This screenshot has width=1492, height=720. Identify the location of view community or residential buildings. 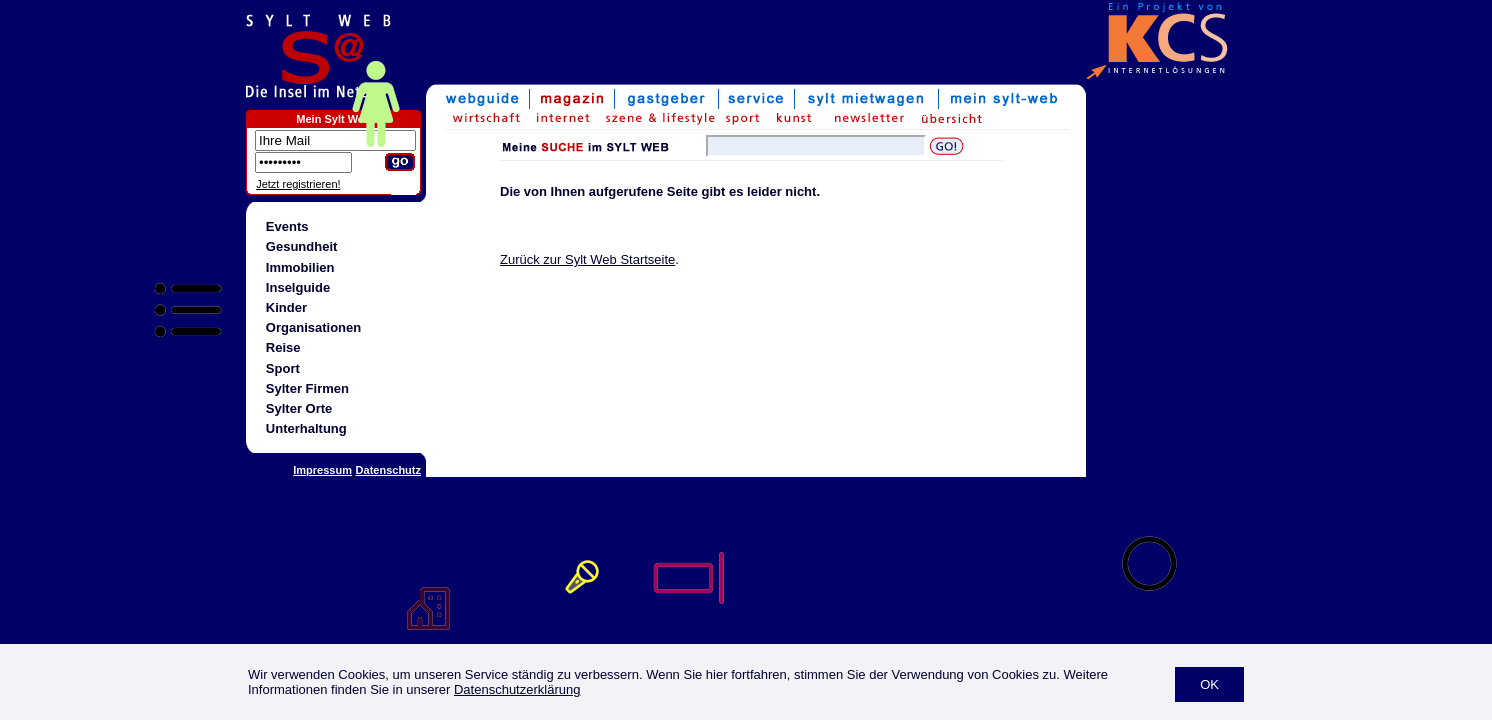
(428, 608).